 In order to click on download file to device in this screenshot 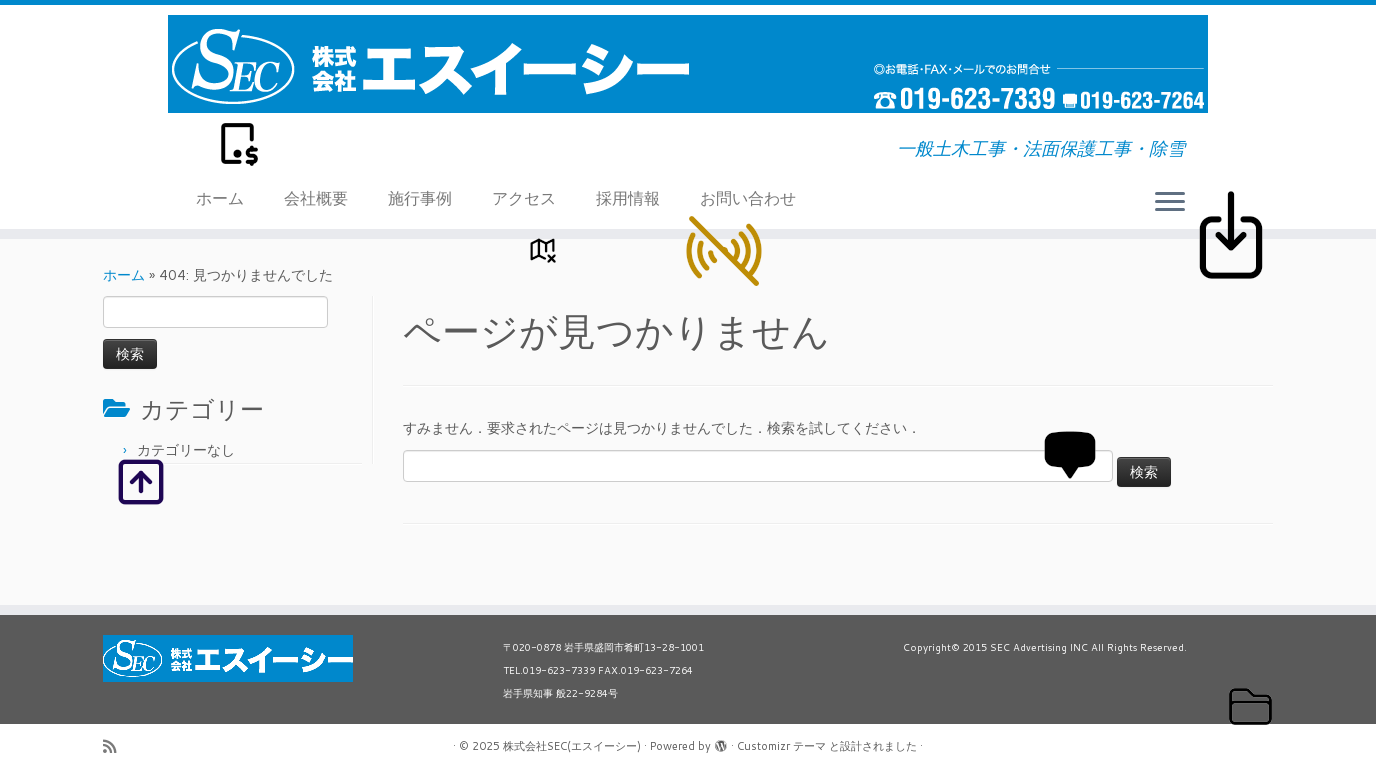, I will do `click(1231, 235)`.